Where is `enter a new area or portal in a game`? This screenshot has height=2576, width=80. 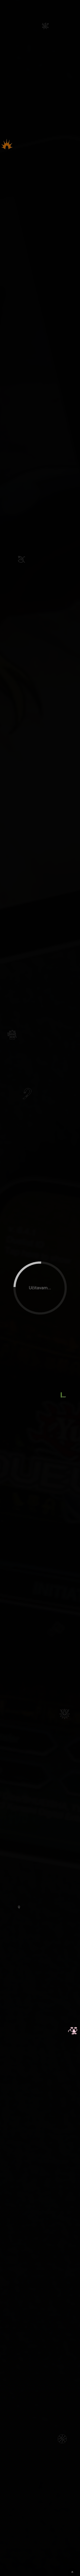 enter a new area or portal in a game is located at coordinates (7, 144).